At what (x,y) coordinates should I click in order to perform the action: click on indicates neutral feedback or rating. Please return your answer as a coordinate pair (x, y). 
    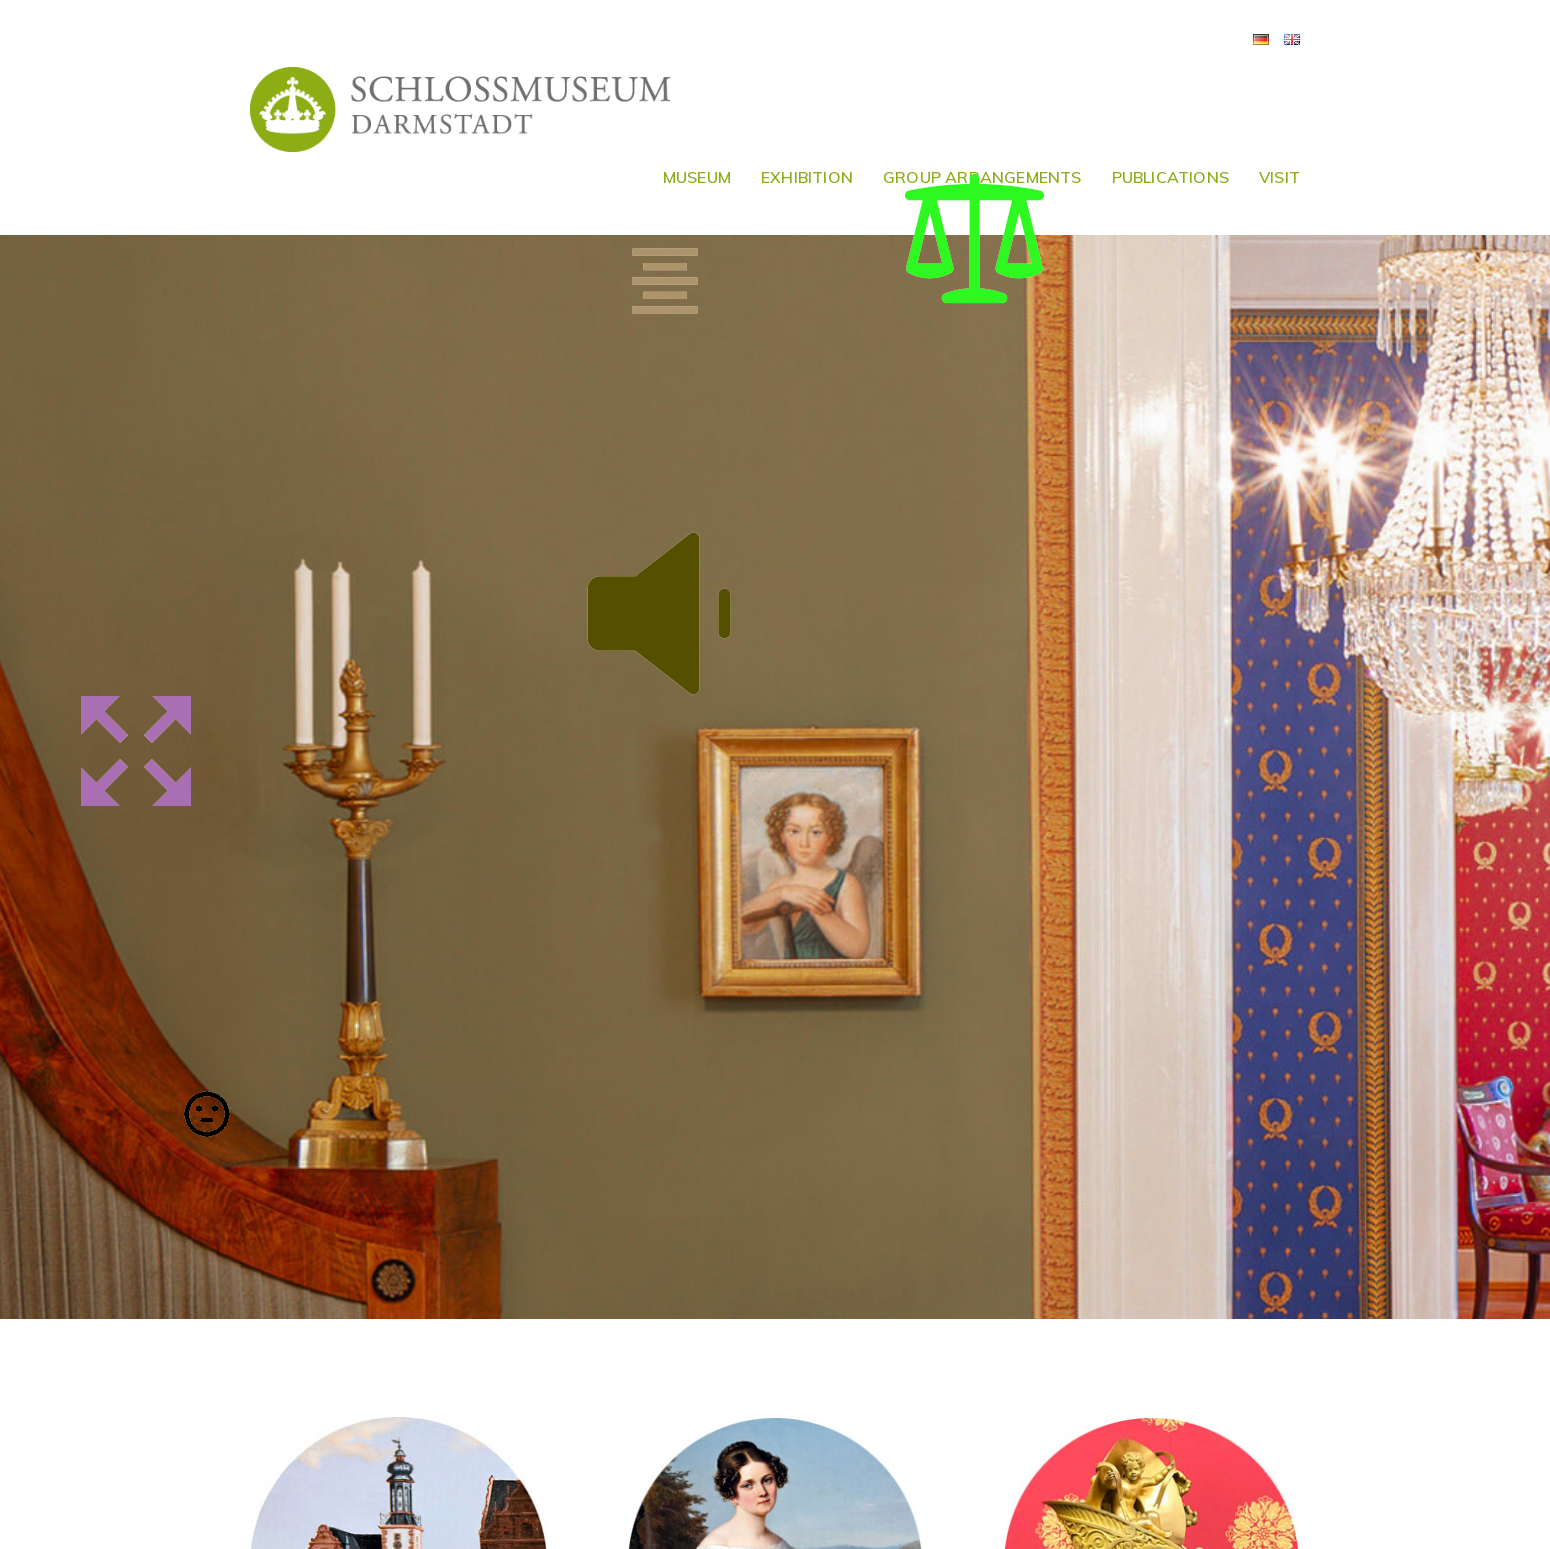
    Looking at the image, I should click on (207, 1114).